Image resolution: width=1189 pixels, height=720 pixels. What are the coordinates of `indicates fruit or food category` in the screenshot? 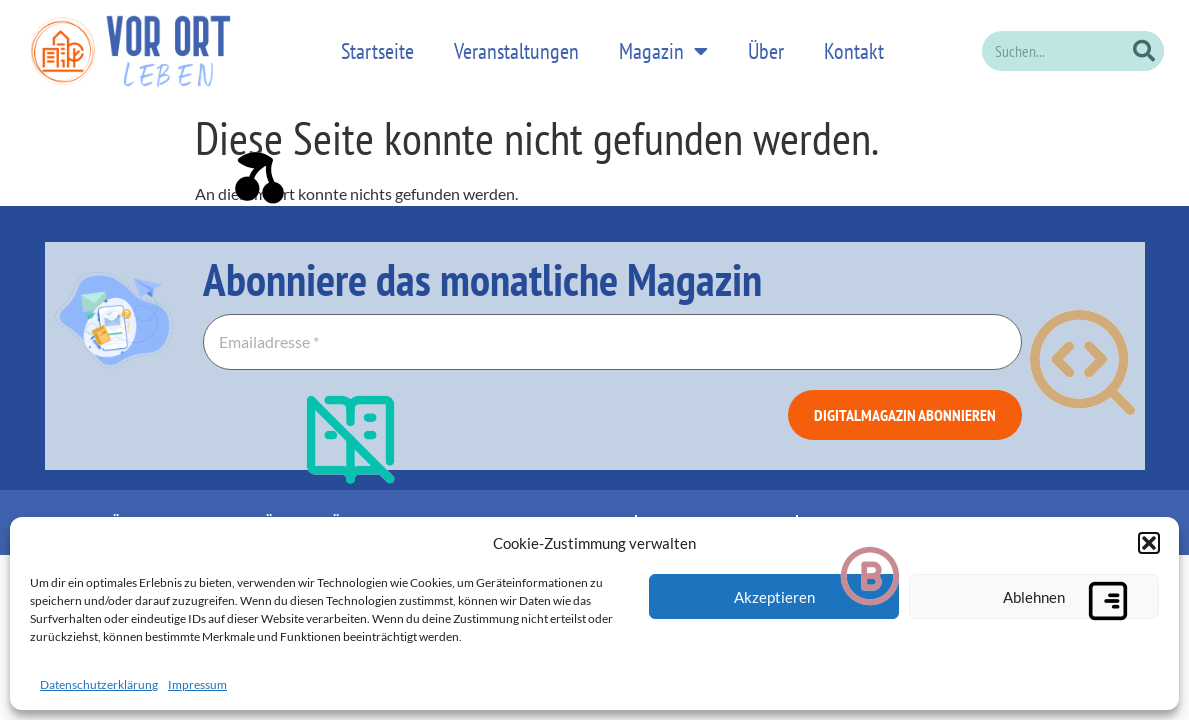 It's located at (259, 176).